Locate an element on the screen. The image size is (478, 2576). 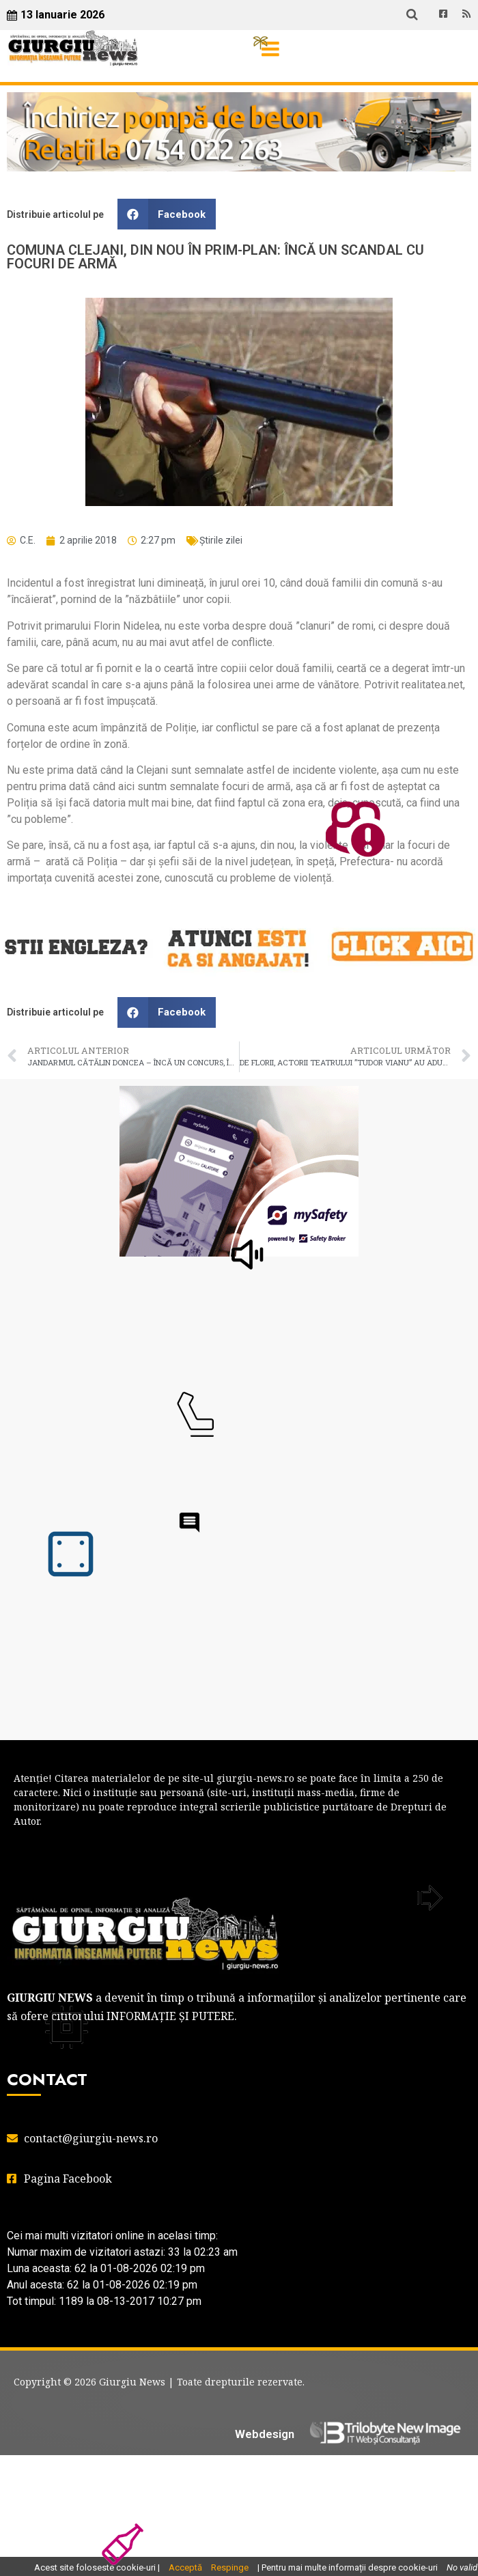
move forward or proceed to next step is located at coordinates (429, 1898).